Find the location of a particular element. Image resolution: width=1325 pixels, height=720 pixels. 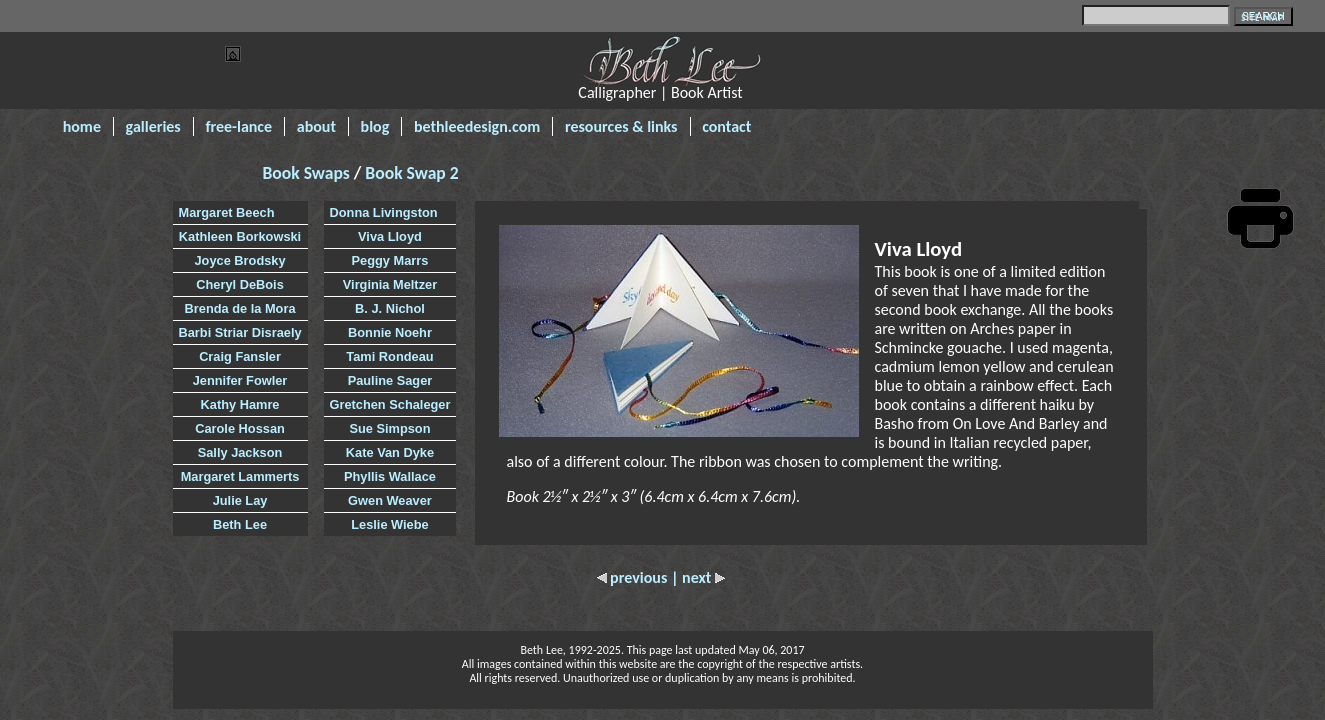

print this document is located at coordinates (1260, 218).